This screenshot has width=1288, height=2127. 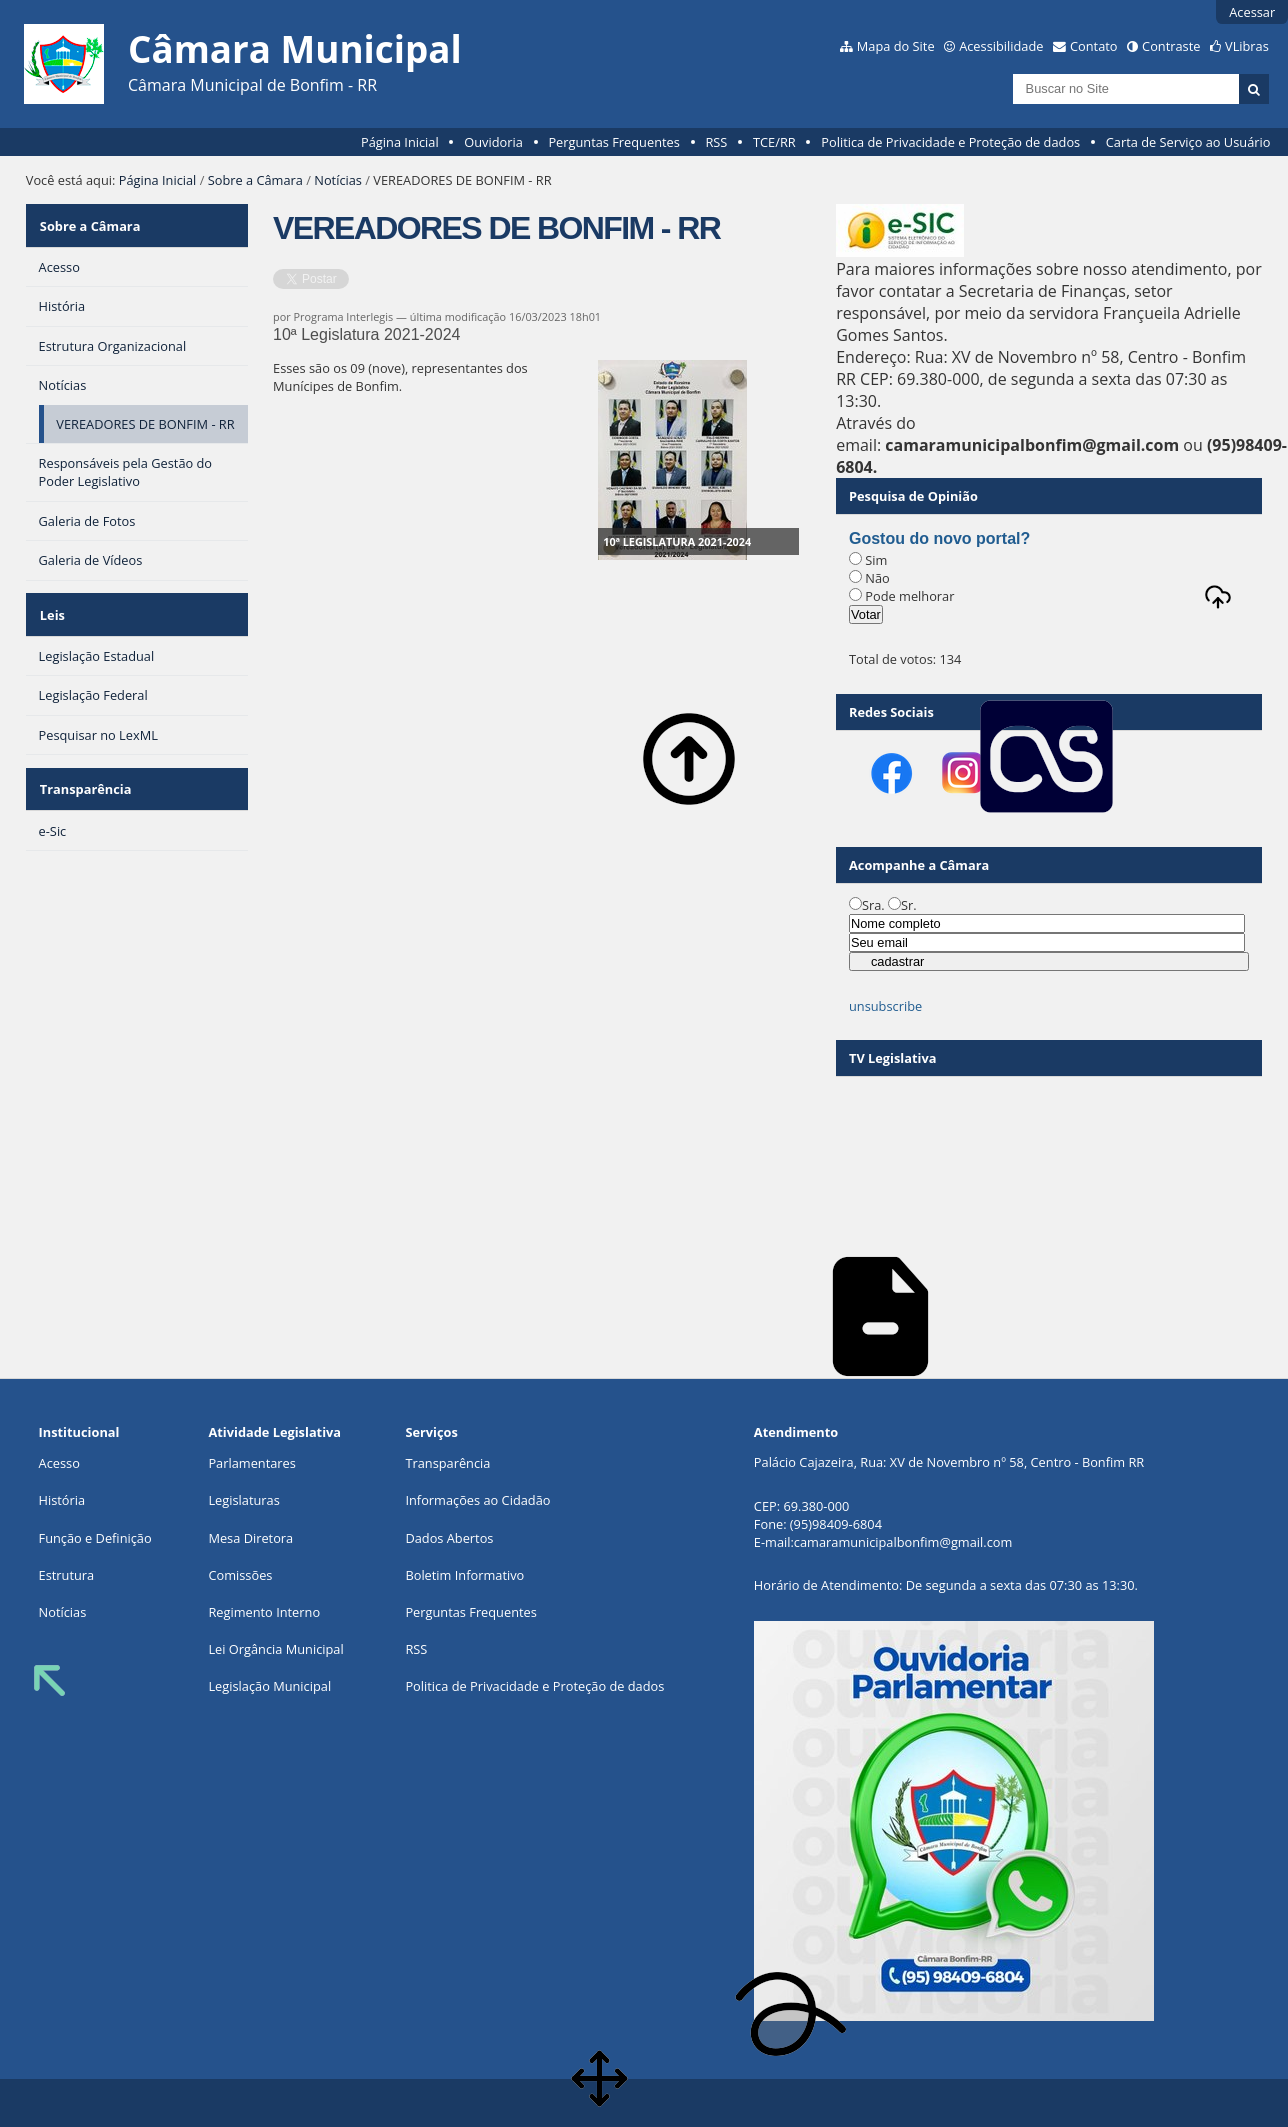 I want to click on remove or delete a file, so click(x=880, y=1316).